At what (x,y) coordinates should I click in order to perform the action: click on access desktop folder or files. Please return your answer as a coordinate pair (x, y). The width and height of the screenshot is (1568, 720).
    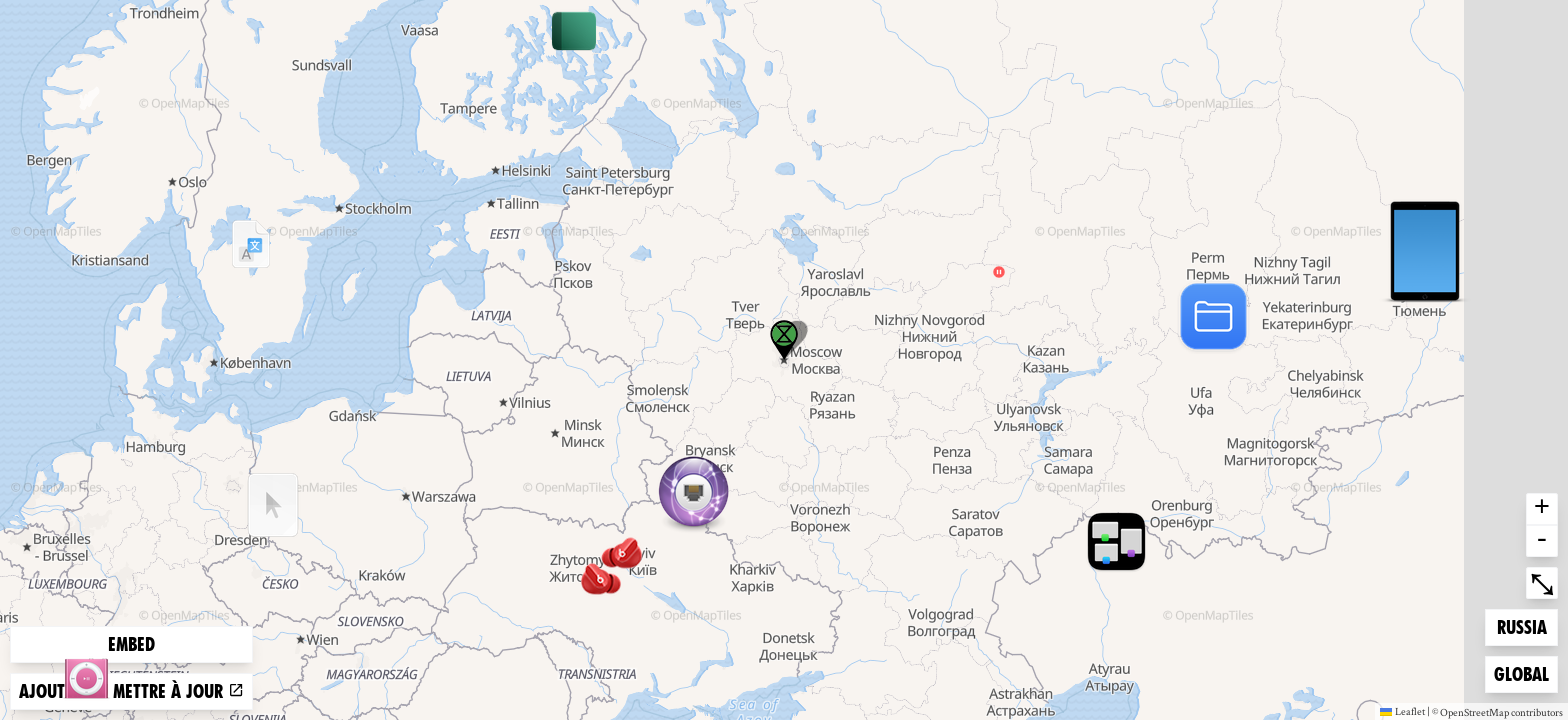
    Looking at the image, I should click on (574, 30).